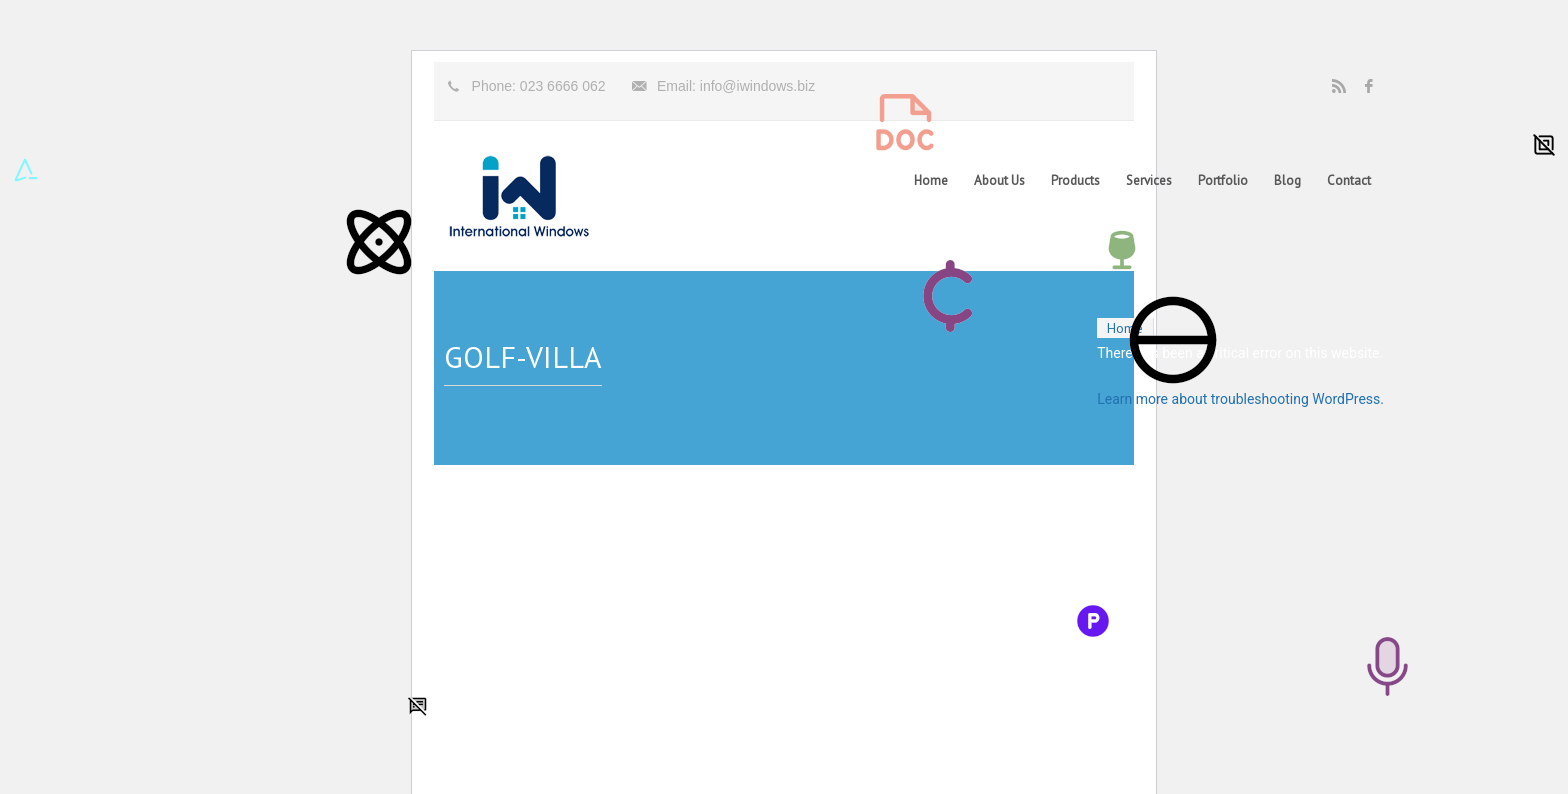 The width and height of the screenshot is (1568, 794). What do you see at coordinates (1173, 340) in the screenshot?
I see `toggle between light and dark mode` at bounding box center [1173, 340].